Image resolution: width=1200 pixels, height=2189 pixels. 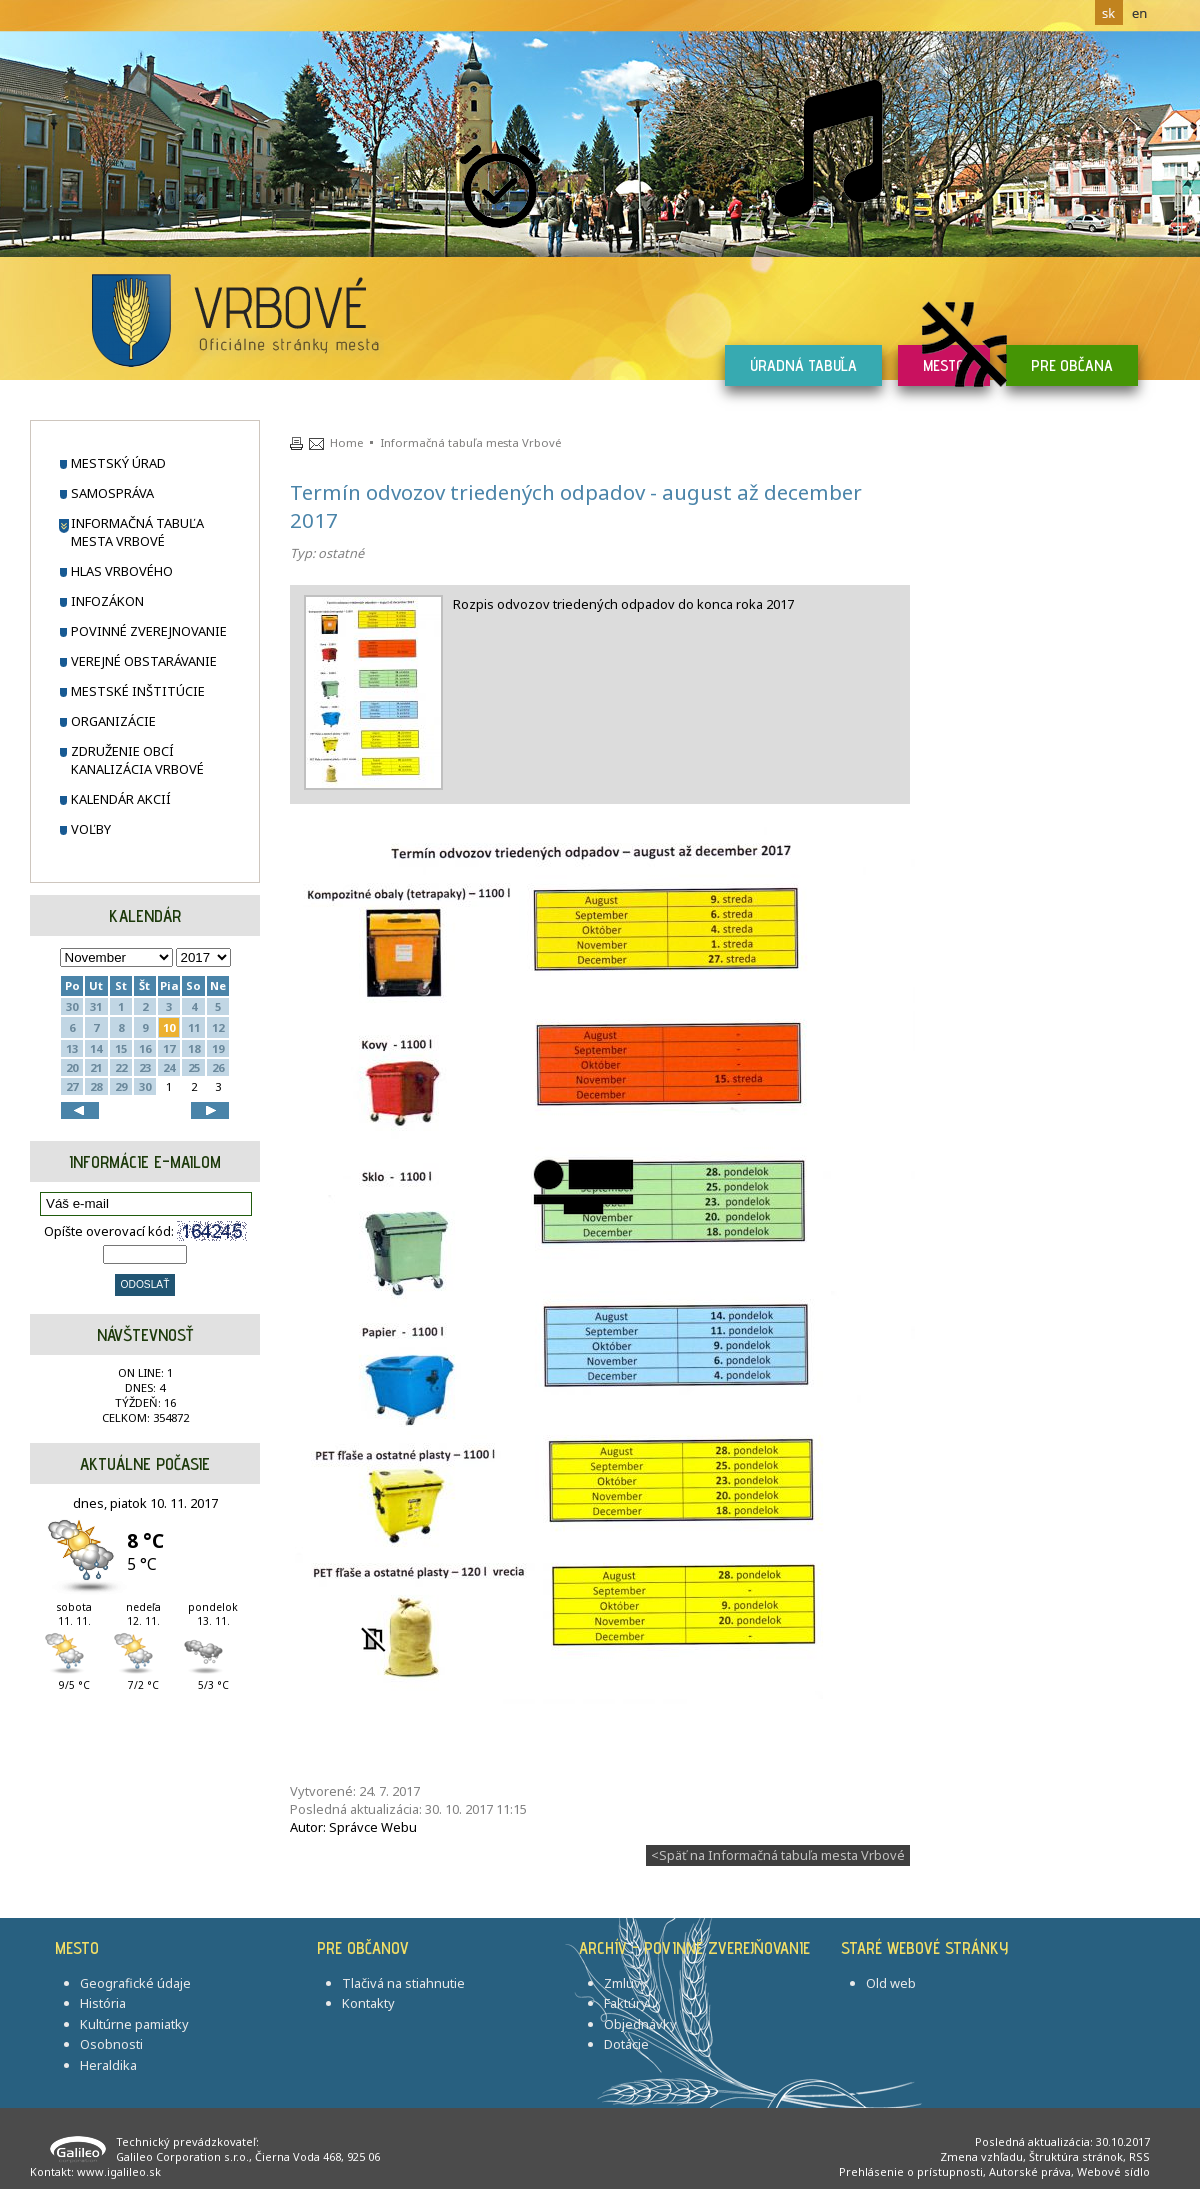 I want to click on select flat bed seat option for flight, so click(x=583, y=1184).